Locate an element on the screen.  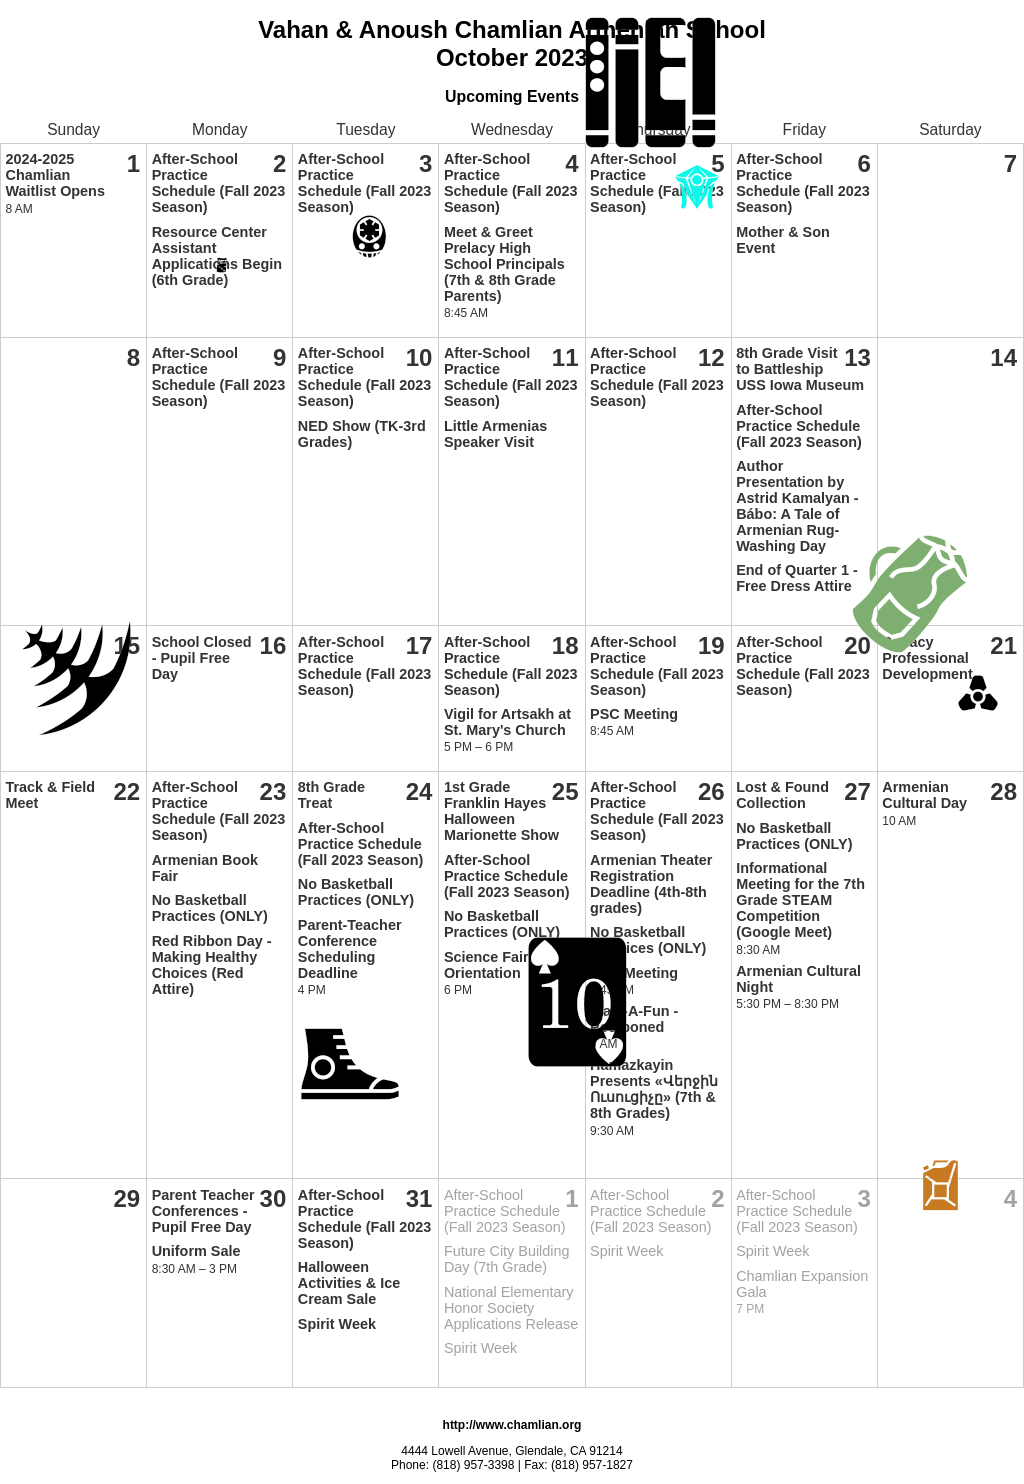
access defense or protection settings is located at coordinates (221, 265).